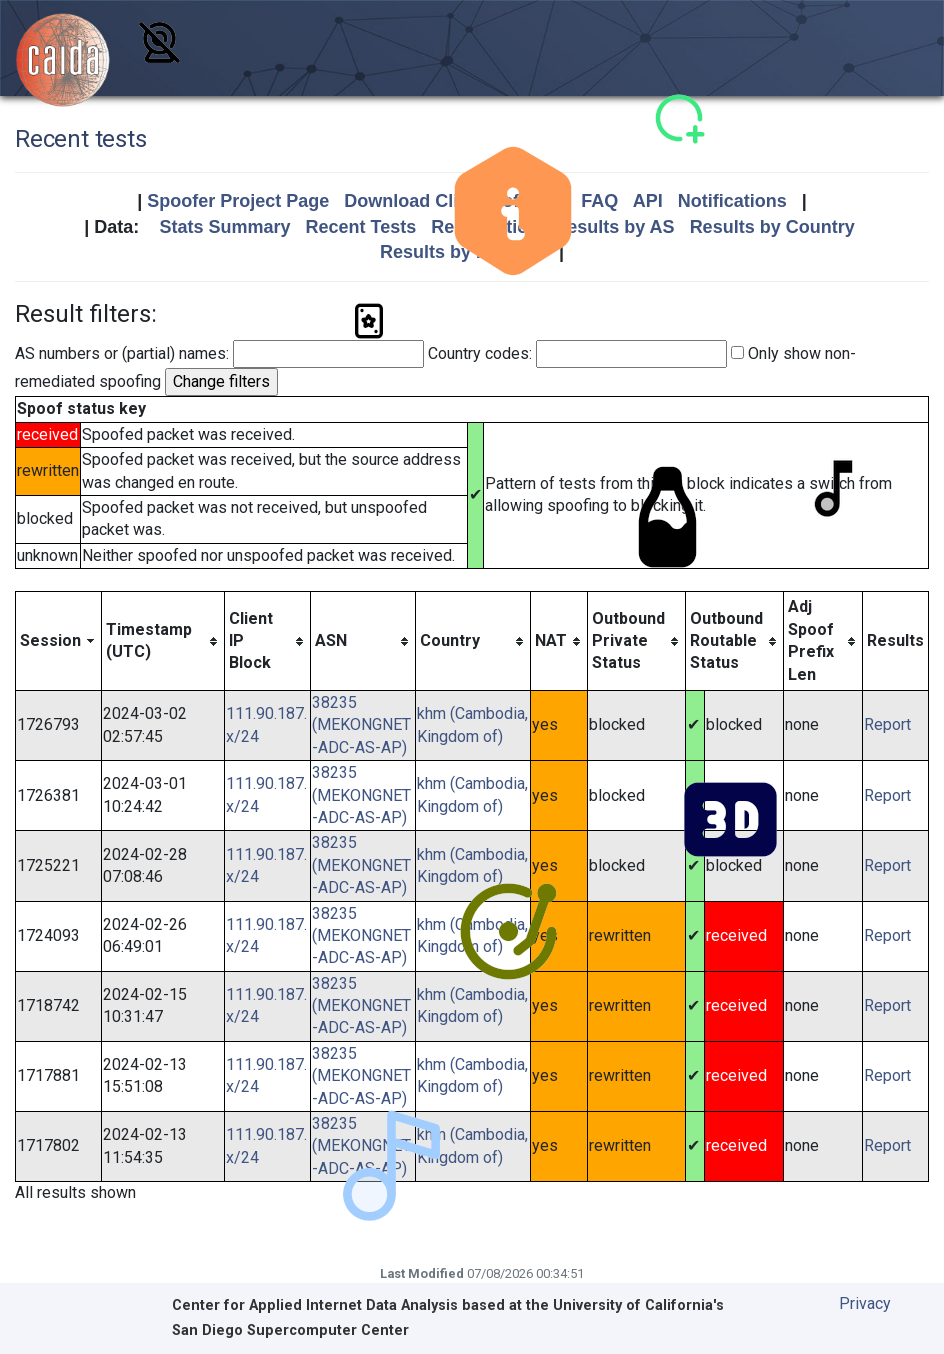 The width and height of the screenshot is (944, 1354). I want to click on access music or audio player, so click(833, 488).